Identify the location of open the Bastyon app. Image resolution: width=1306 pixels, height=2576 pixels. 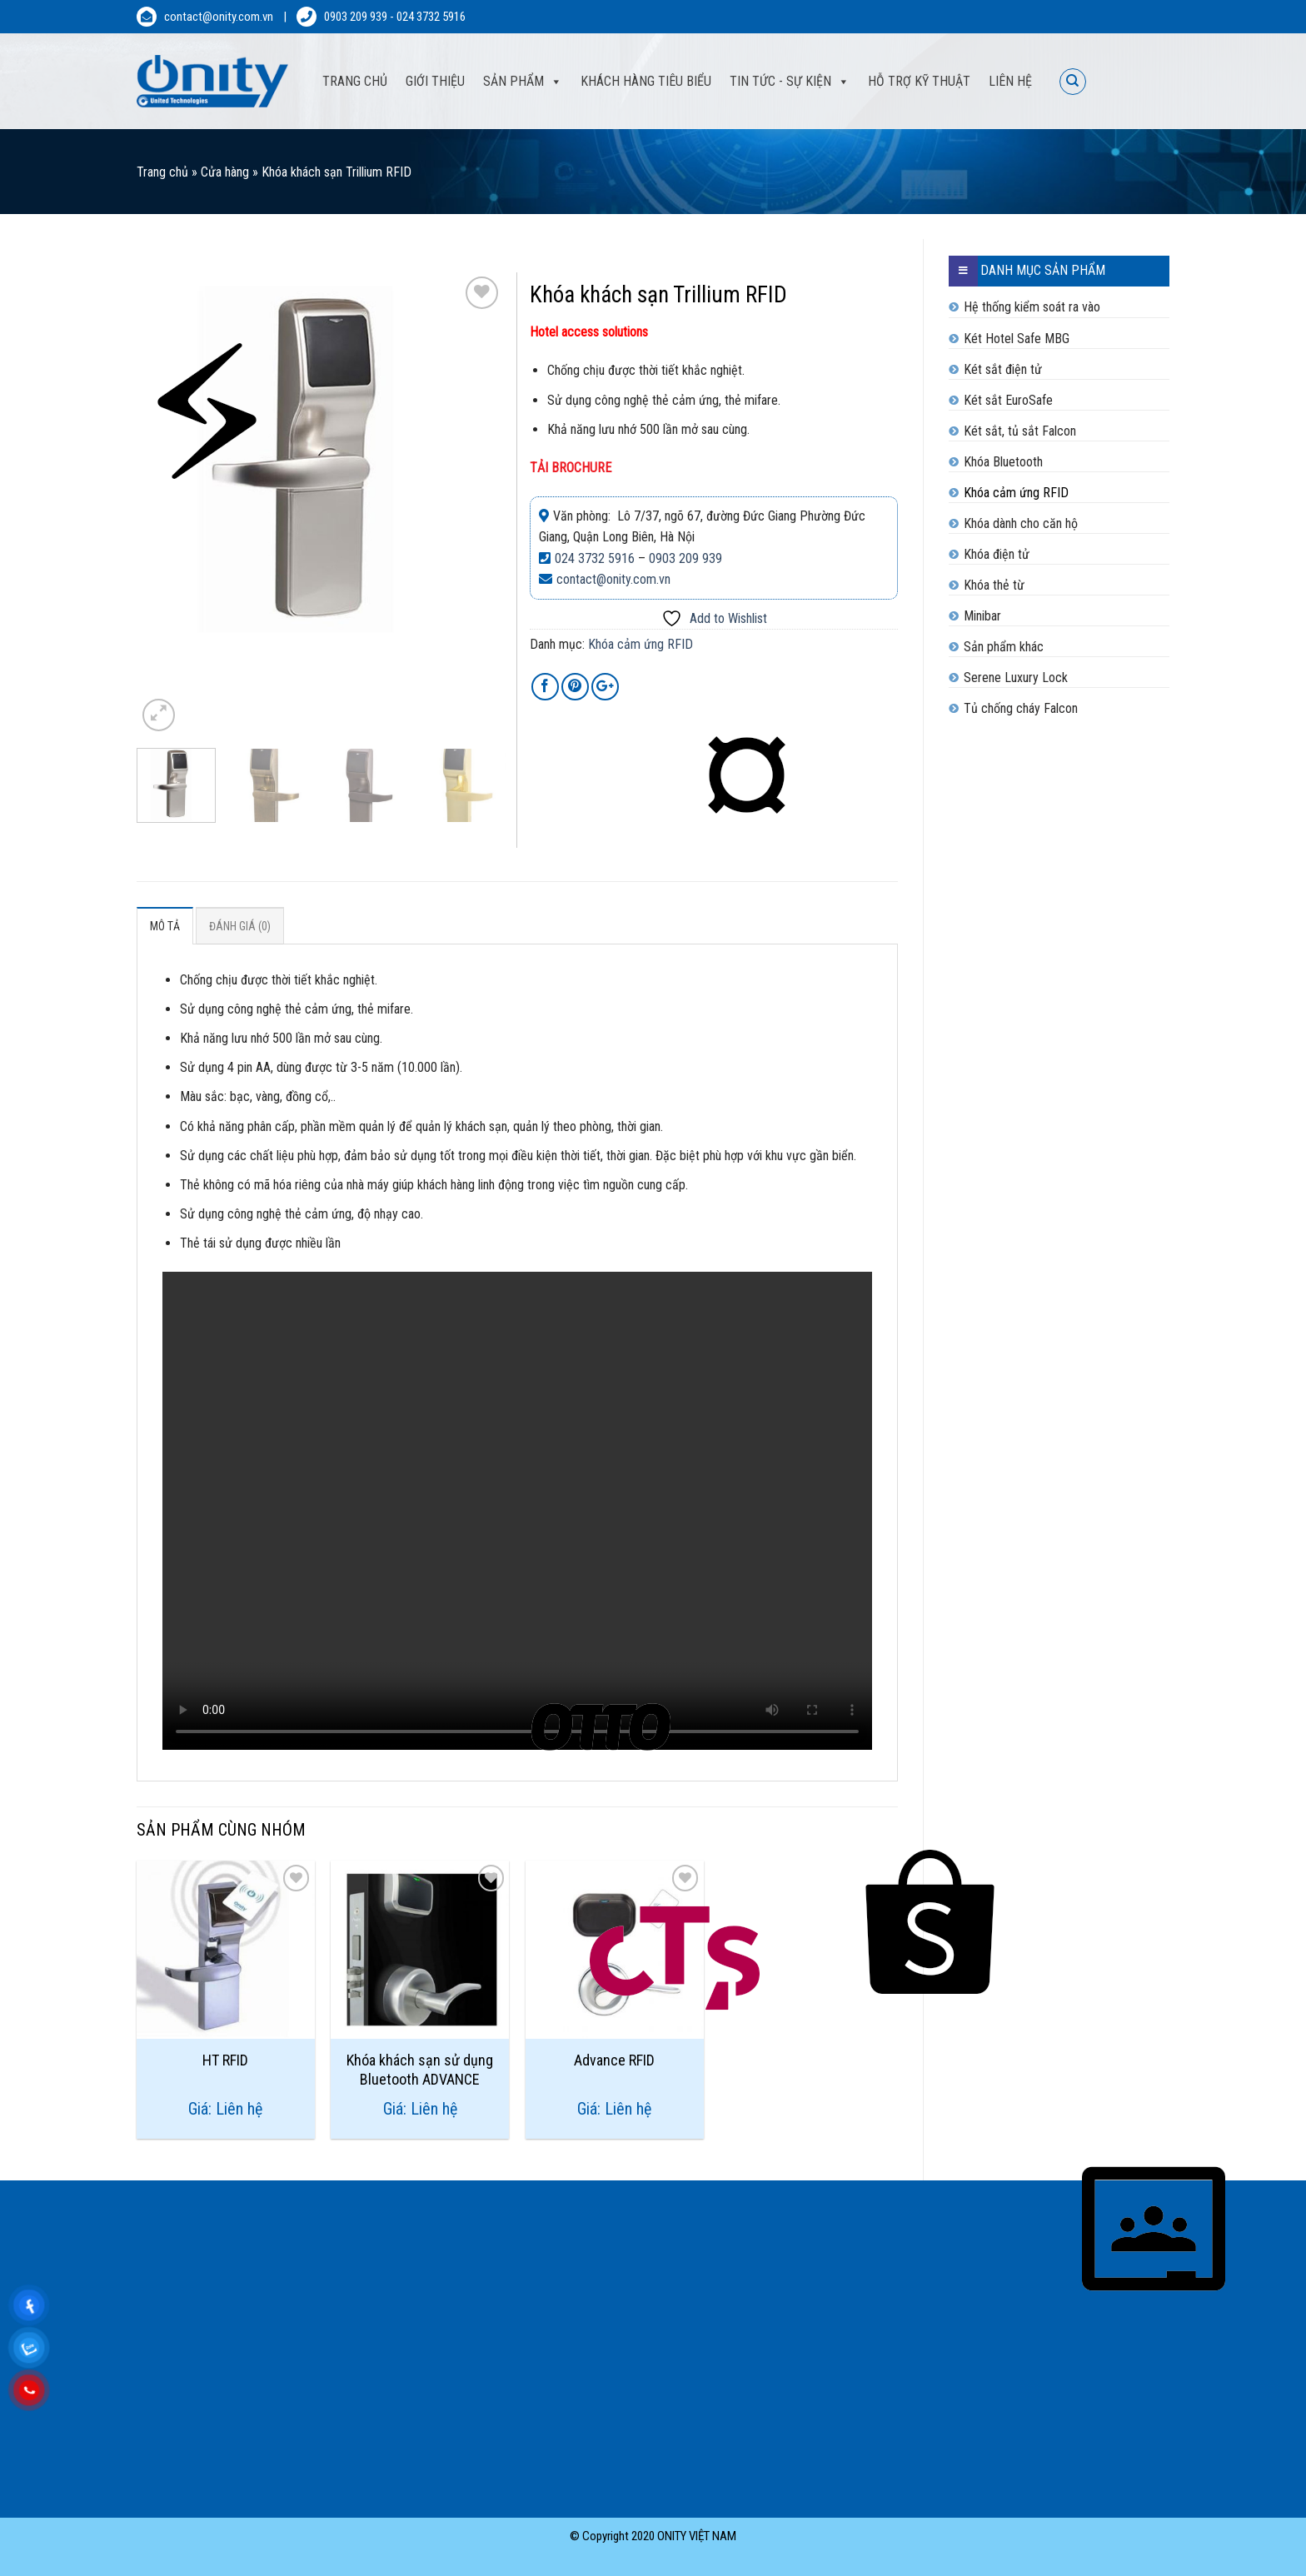
(746, 775).